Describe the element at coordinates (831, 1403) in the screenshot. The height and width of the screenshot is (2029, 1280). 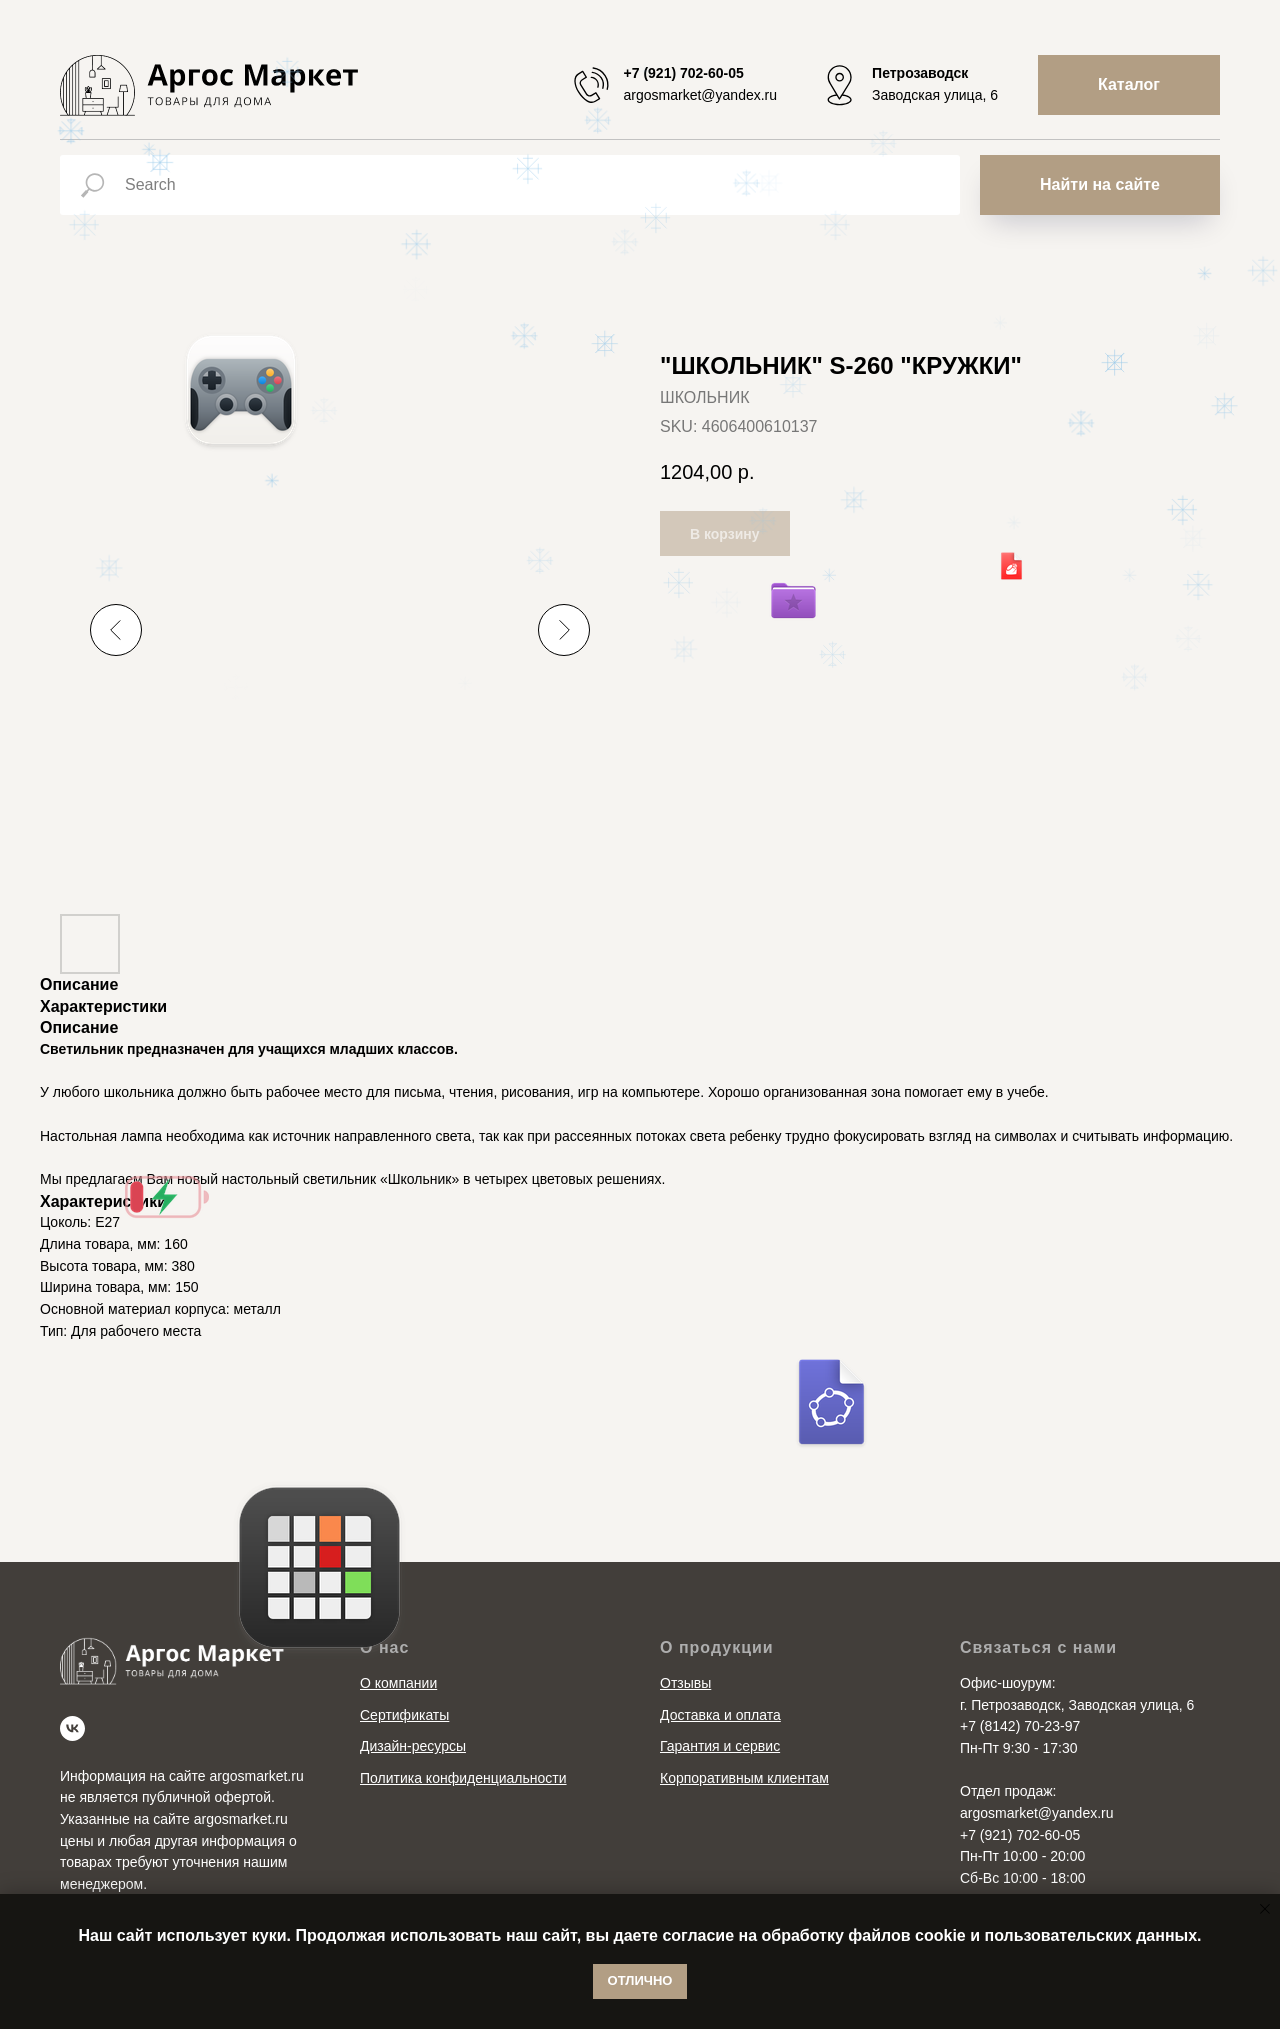
I see `a geogebra file document` at that location.